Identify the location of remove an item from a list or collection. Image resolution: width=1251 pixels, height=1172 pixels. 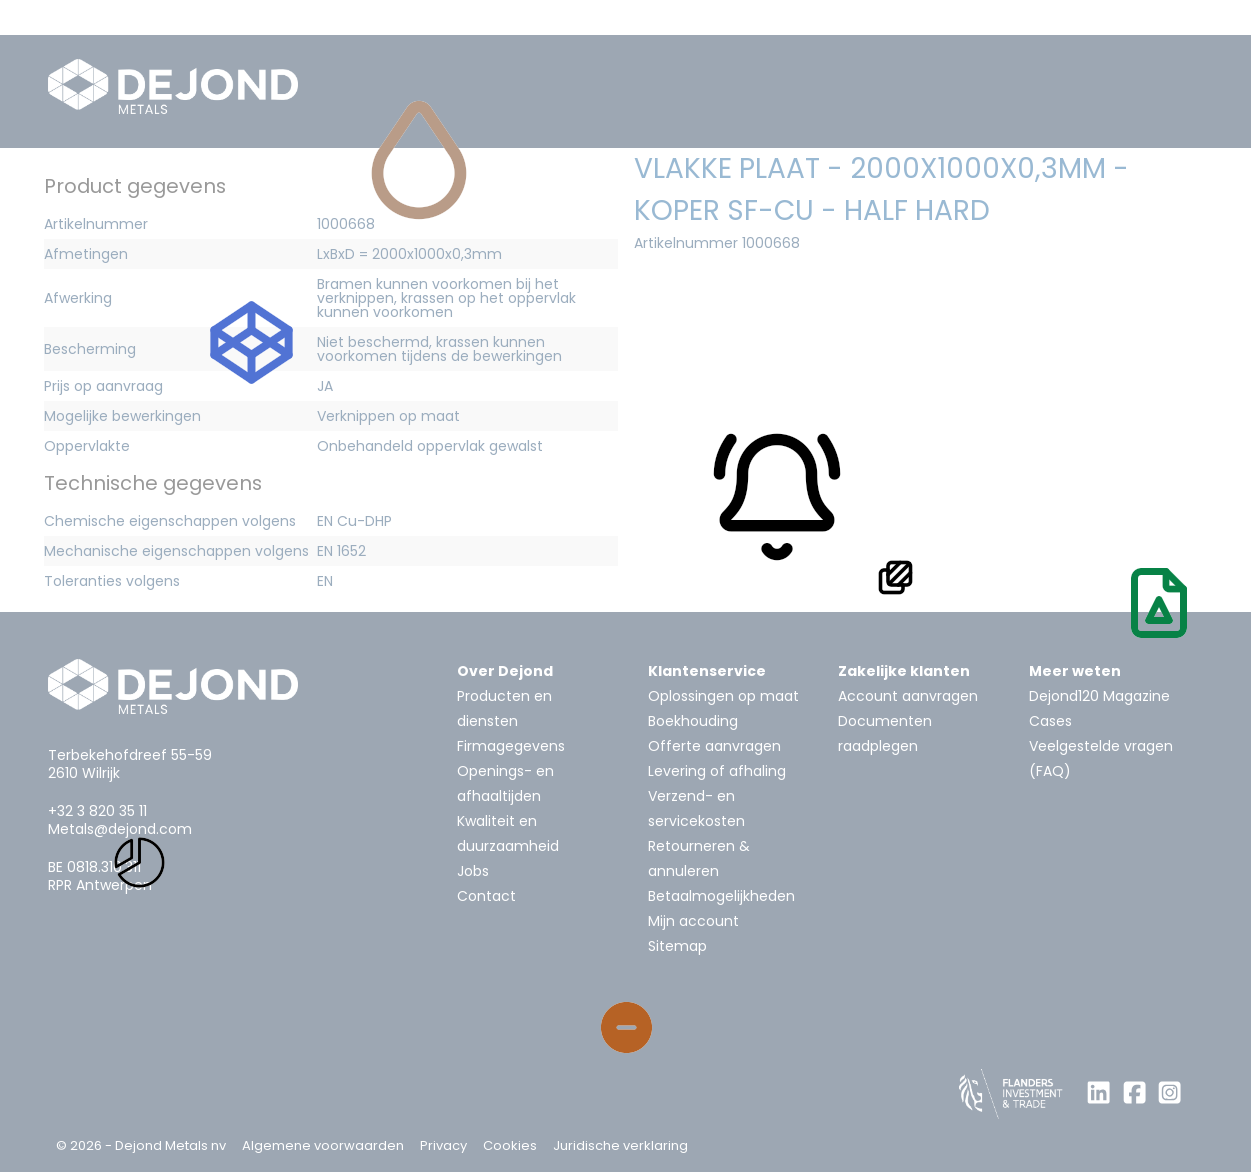
(626, 1027).